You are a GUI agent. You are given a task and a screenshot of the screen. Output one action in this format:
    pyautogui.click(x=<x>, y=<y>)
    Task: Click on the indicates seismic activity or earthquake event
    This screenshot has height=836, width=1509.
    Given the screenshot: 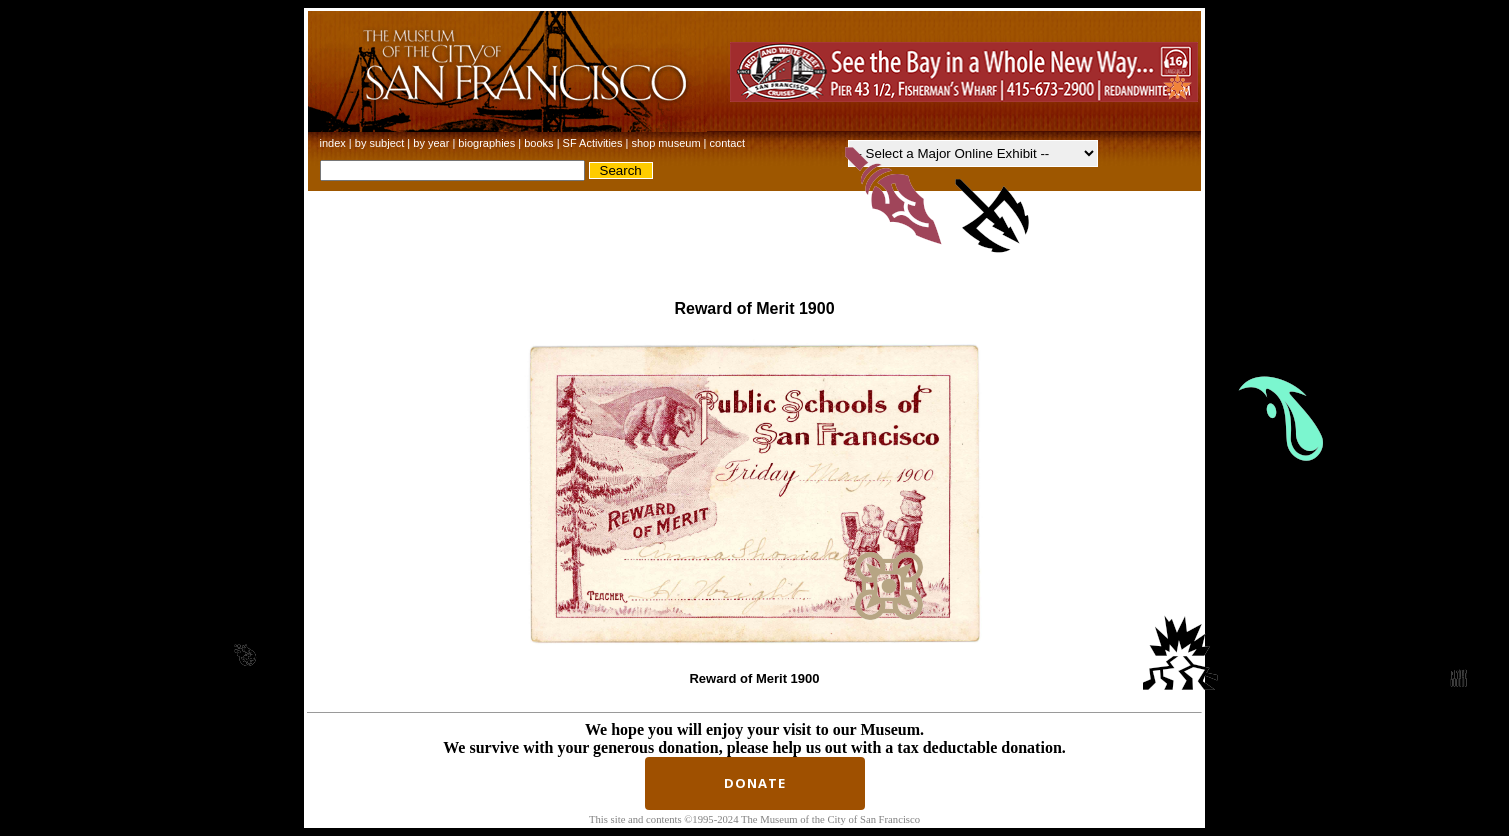 What is the action you would take?
    pyautogui.click(x=1180, y=653)
    